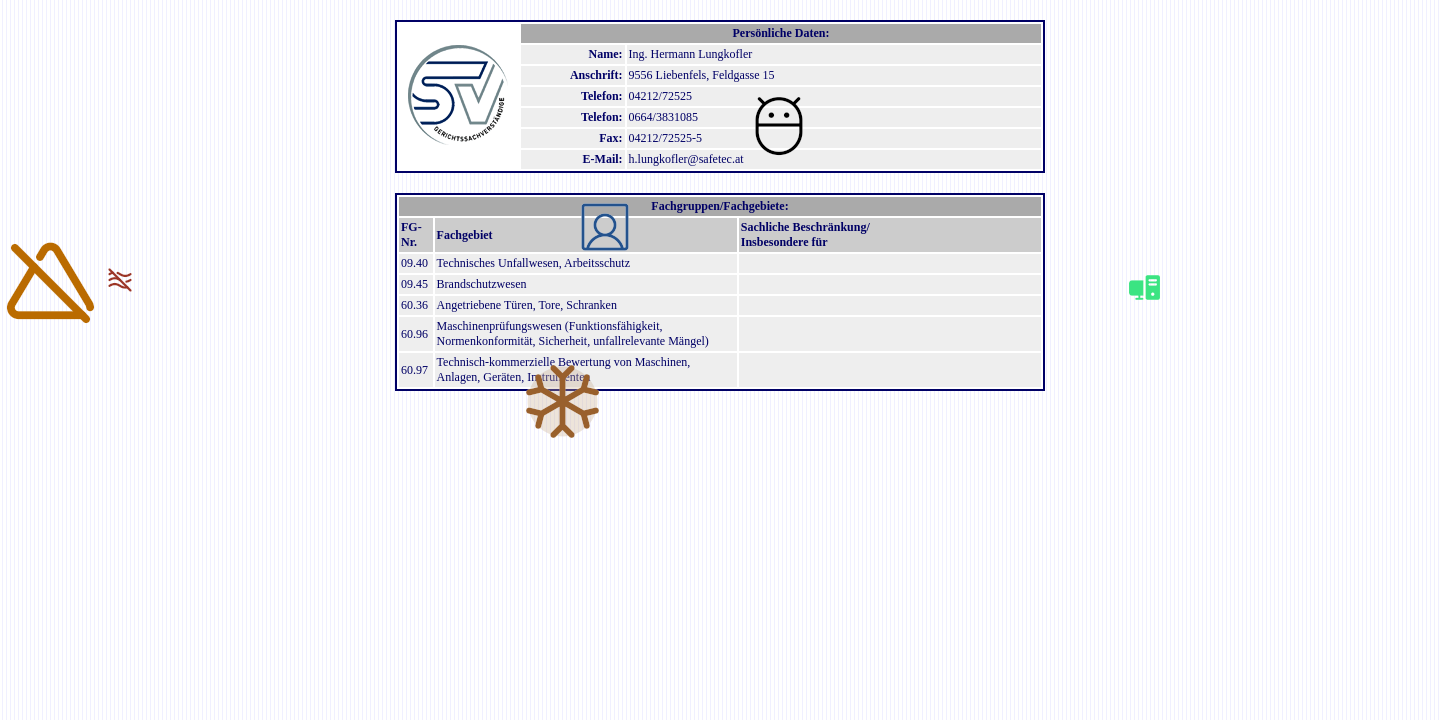 This screenshot has height=720, width=1440. Describe the element at coordinates (562, 401) in the screenshot. I see `toggle air conditioning or cooling mode` at that location.